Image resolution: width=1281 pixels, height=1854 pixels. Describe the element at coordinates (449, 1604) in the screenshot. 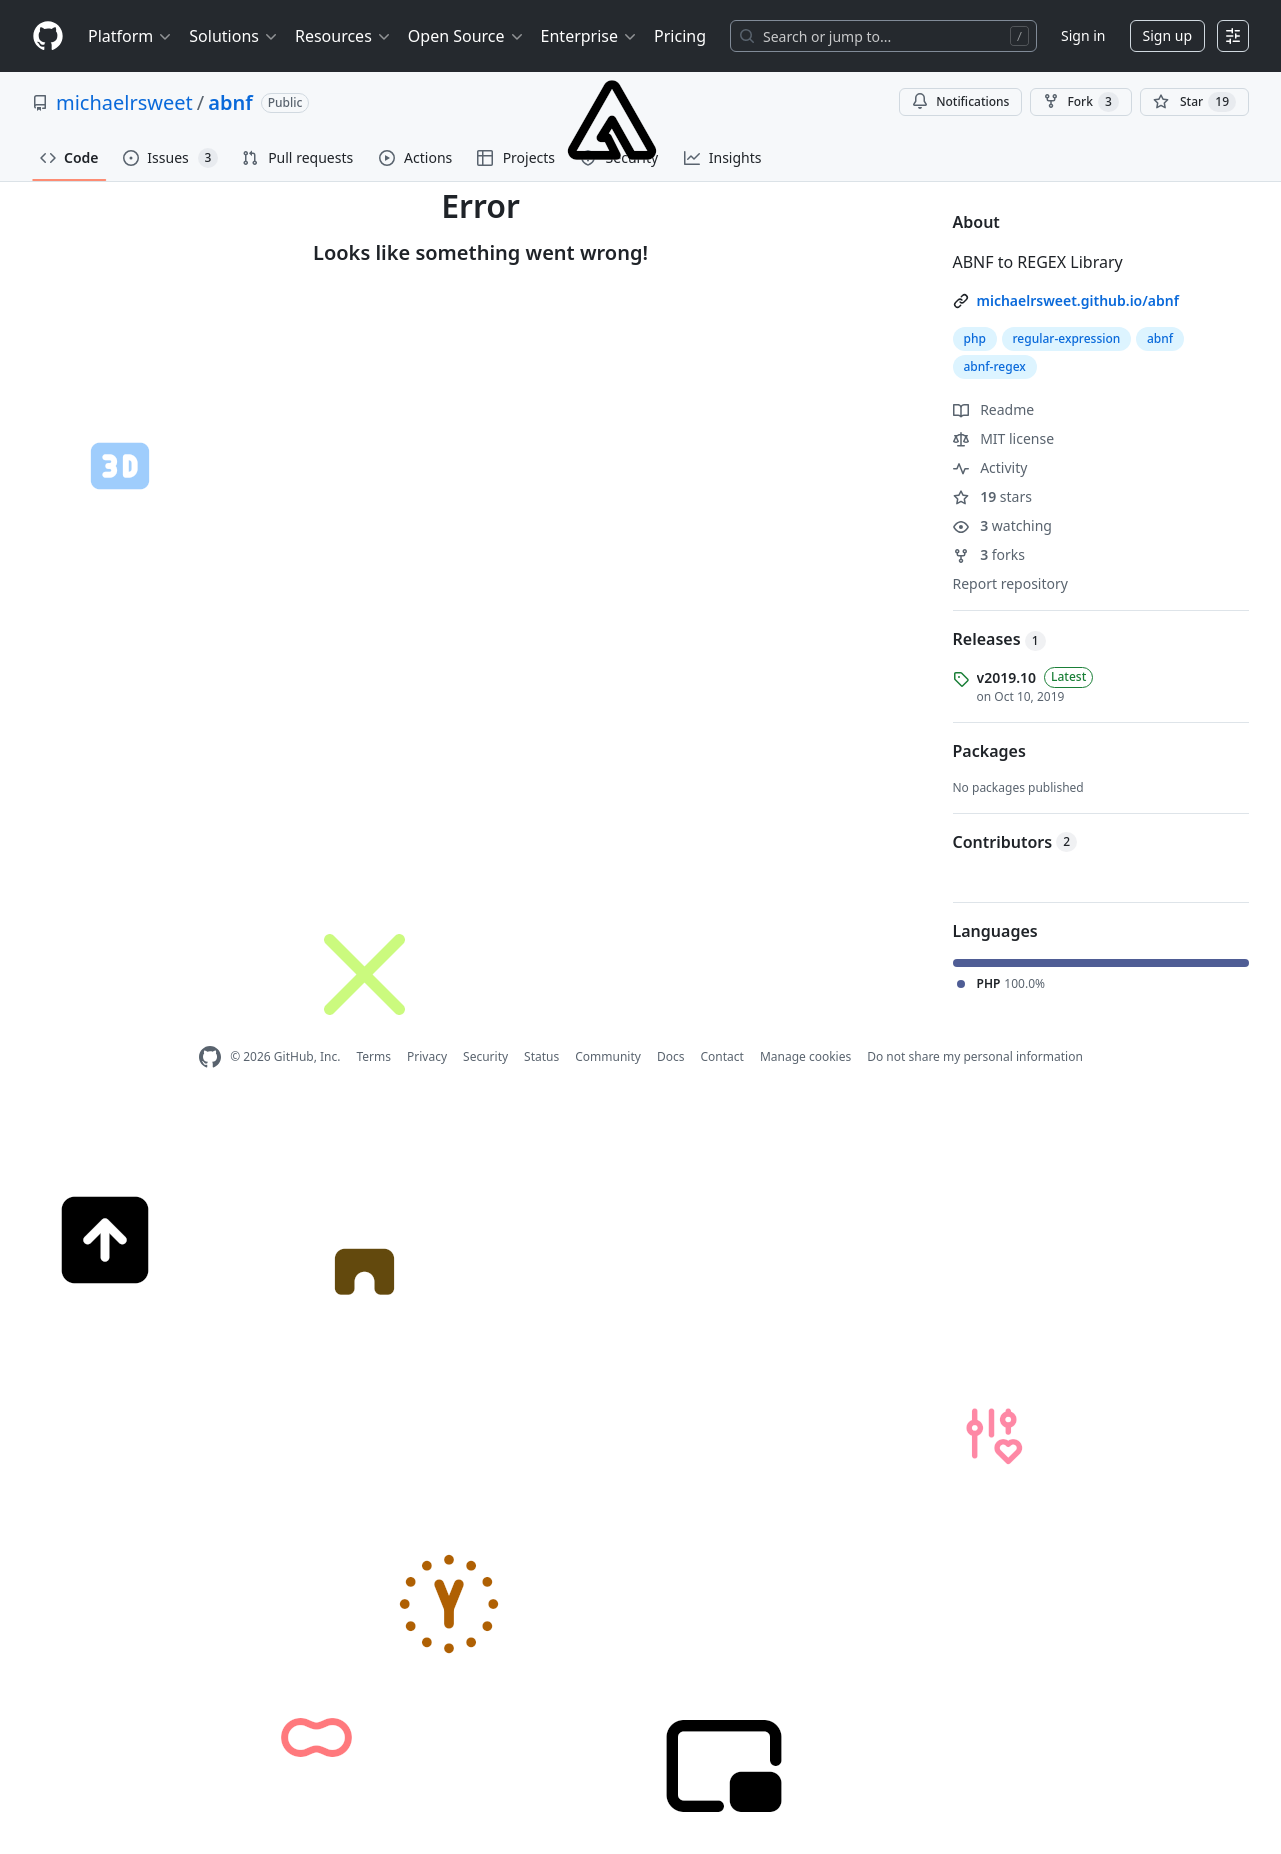

I see `indicates a pending or in-progress status for option Y` at that location.